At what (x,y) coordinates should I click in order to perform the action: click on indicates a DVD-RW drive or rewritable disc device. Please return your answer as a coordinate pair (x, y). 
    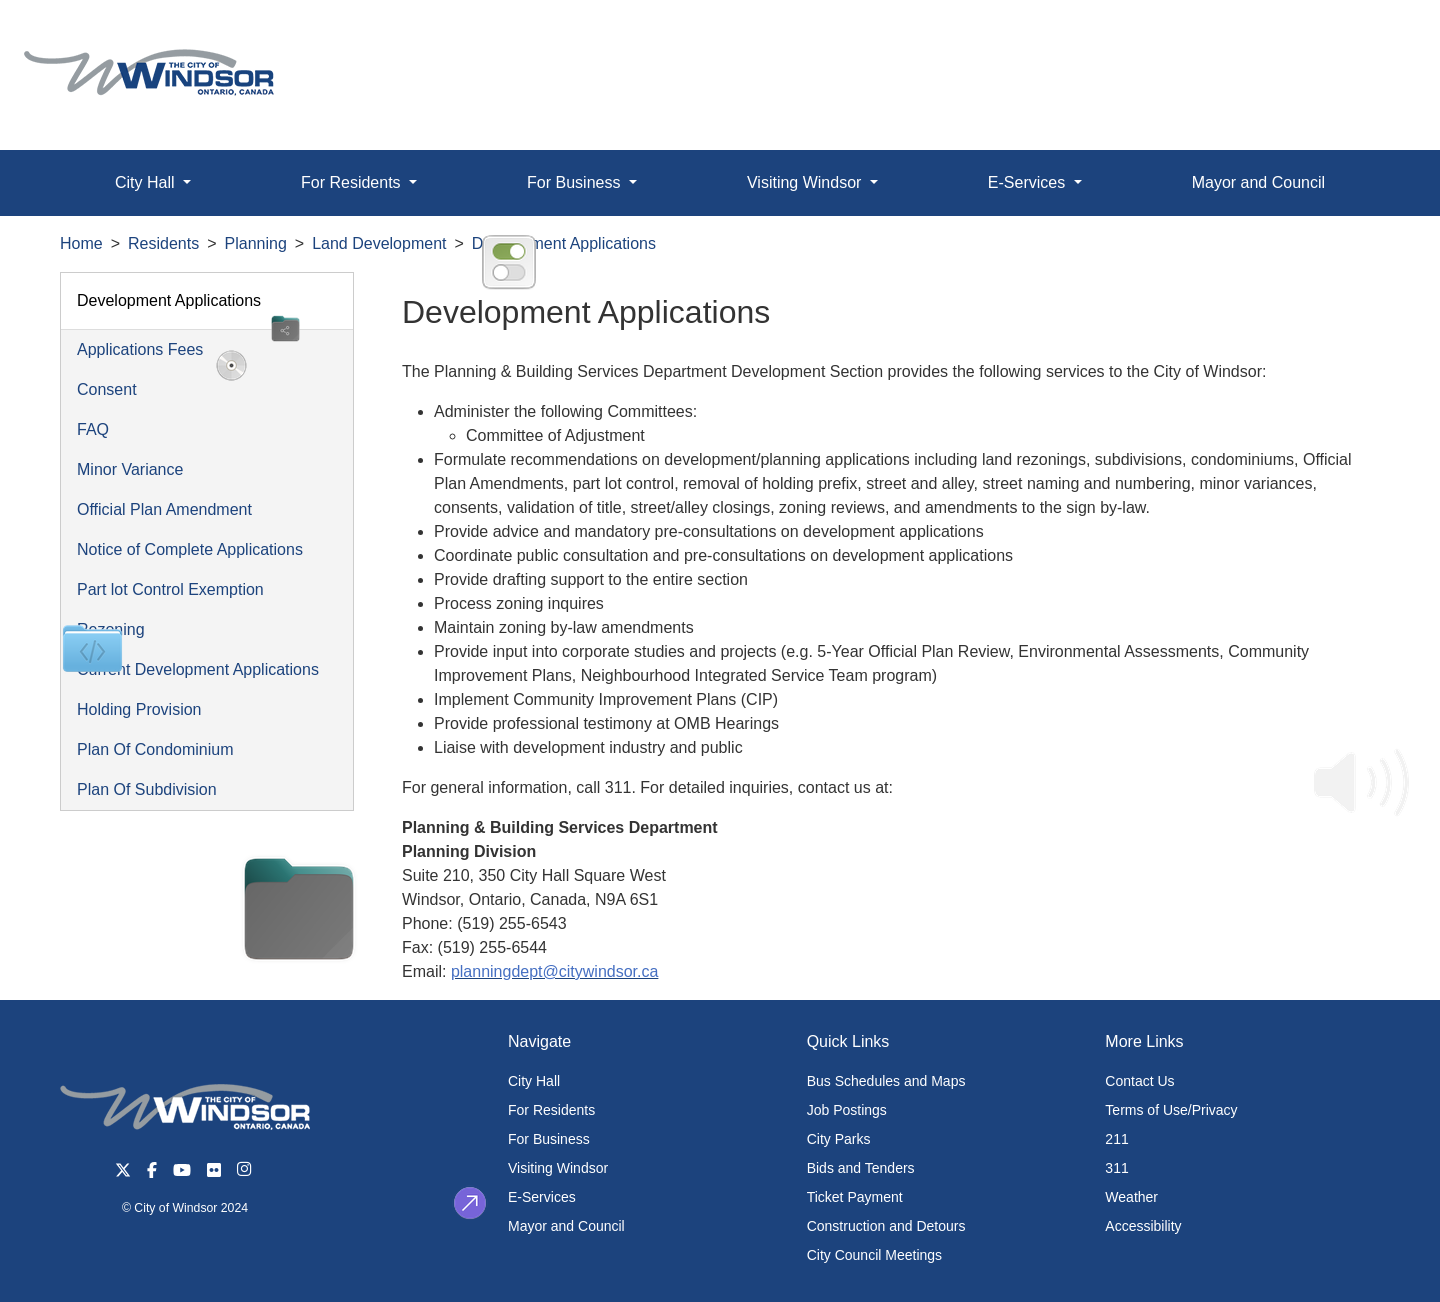
    Looking at the image, I should click on (231, 365).